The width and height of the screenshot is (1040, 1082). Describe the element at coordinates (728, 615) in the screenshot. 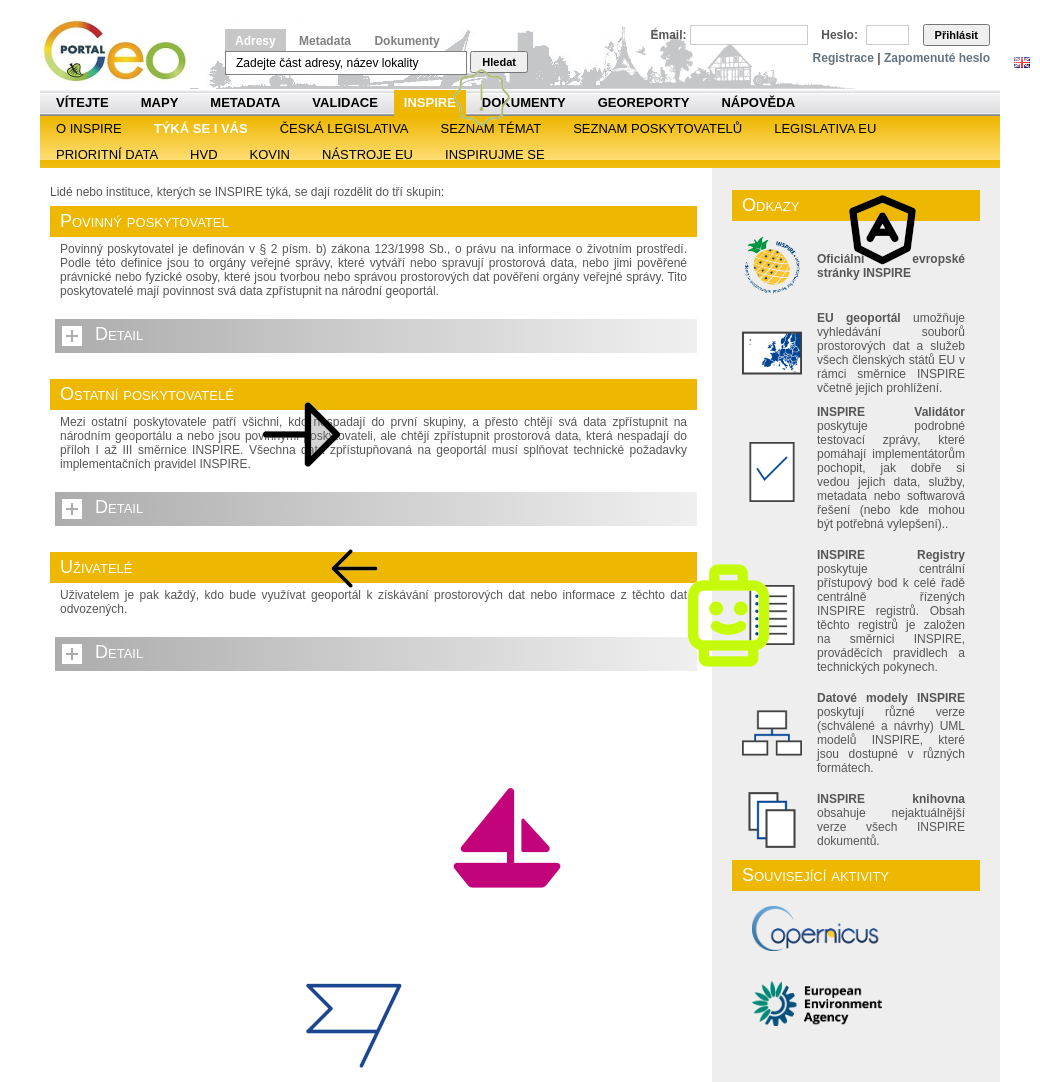

I see `lego or block-style avatar icon` at that location.